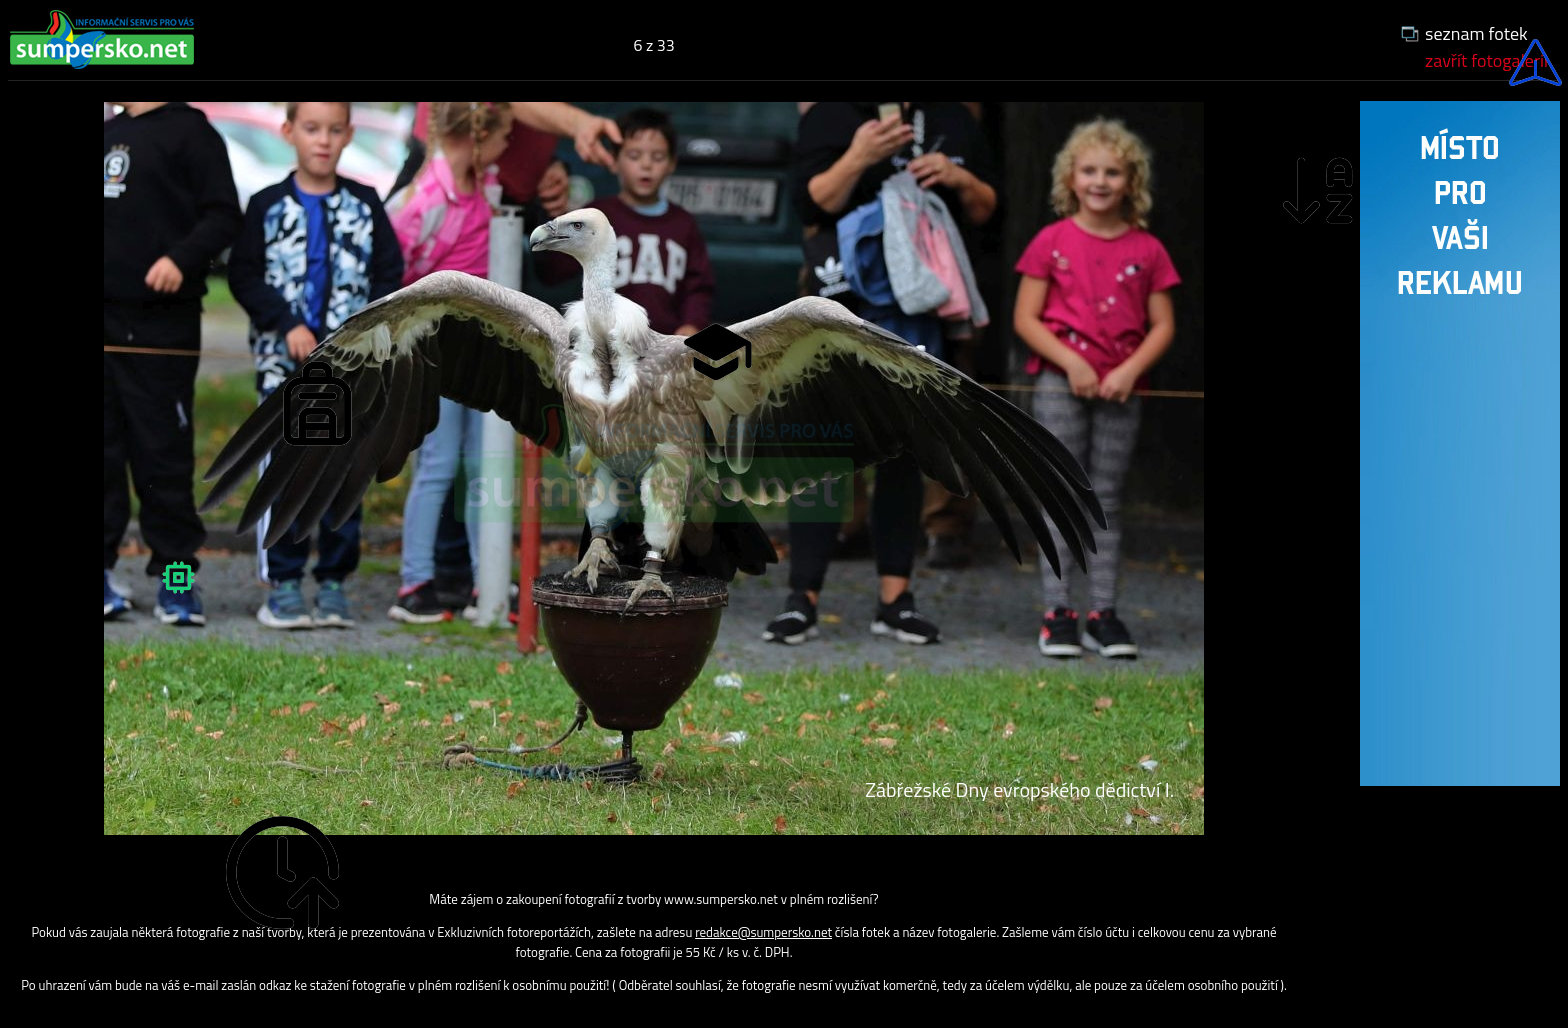 Image resolution: width=1568 pixels, height=1028 pixels. I want to click on upload or sync time data, so click(282, 872).